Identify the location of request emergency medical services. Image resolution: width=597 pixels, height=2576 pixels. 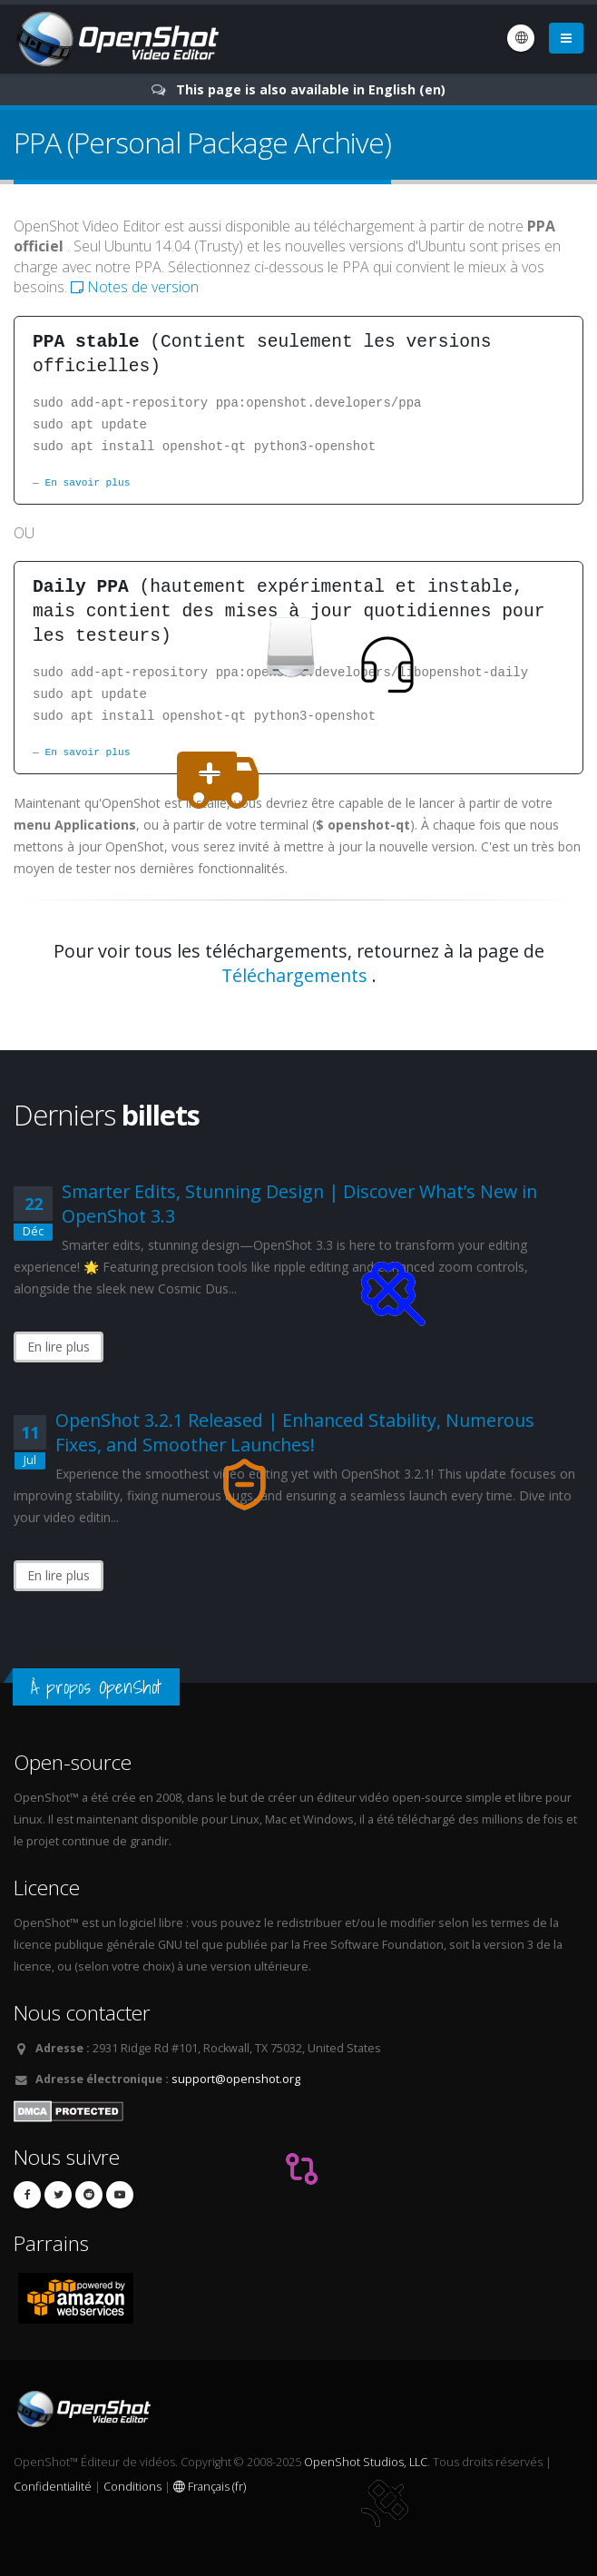
(215, 776).